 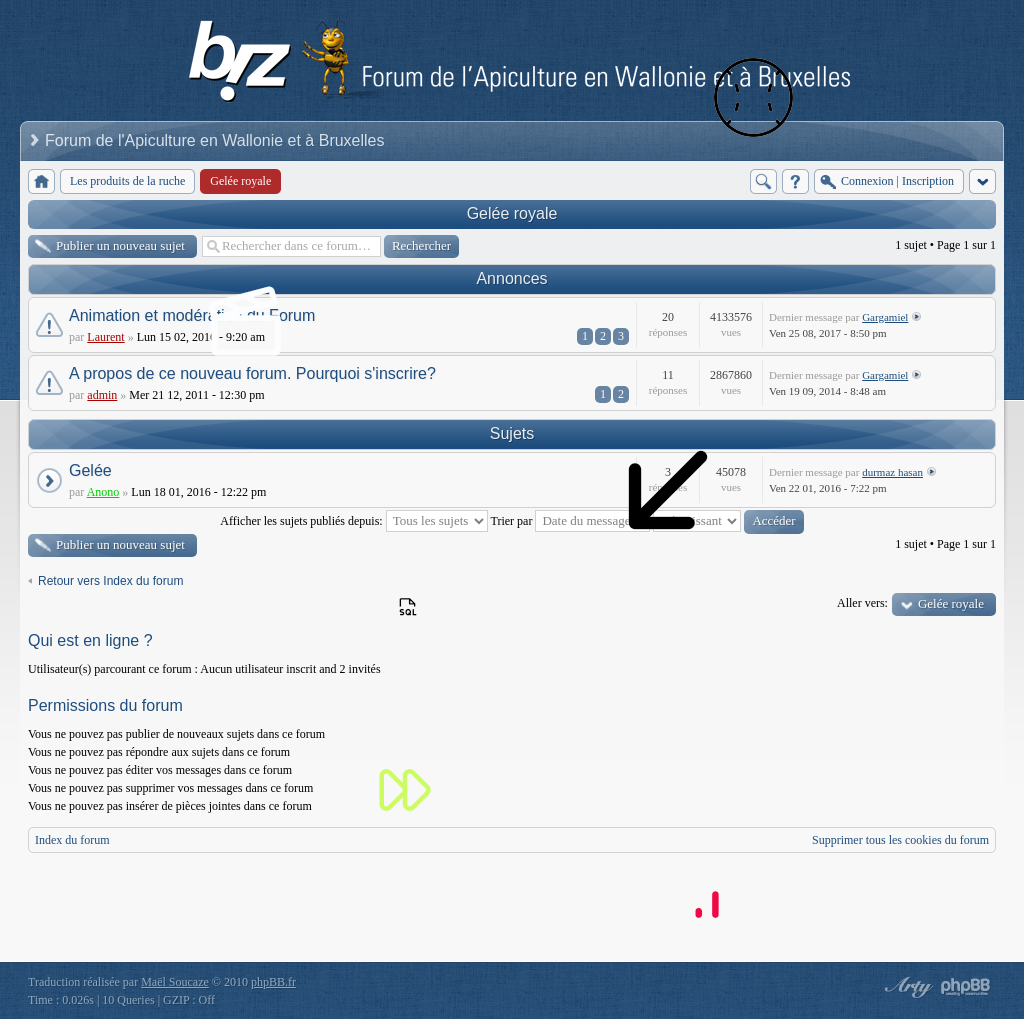 I want to click on skip forward in media playback, so click(x=405, y=790).